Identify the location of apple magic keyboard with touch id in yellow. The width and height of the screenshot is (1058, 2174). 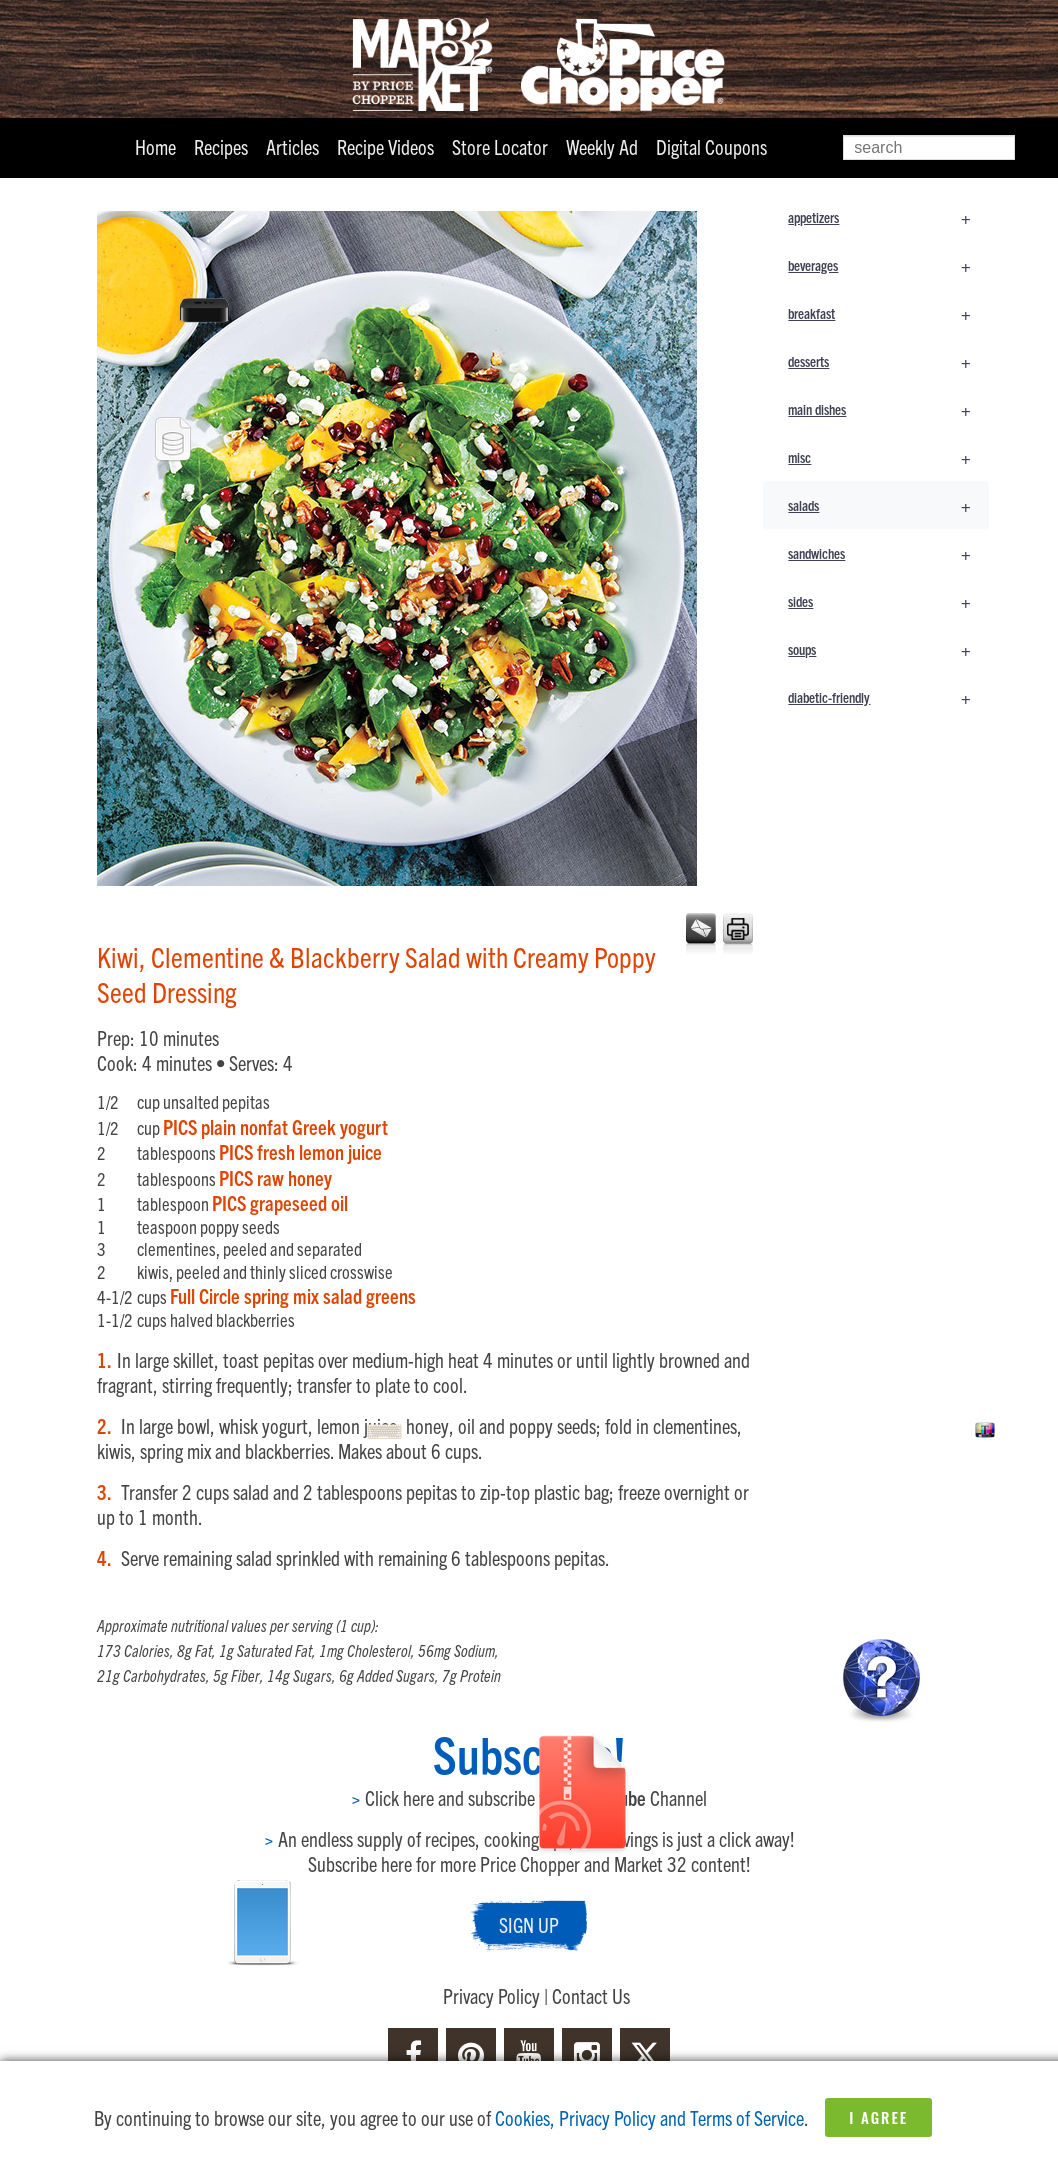
(384, 1431).